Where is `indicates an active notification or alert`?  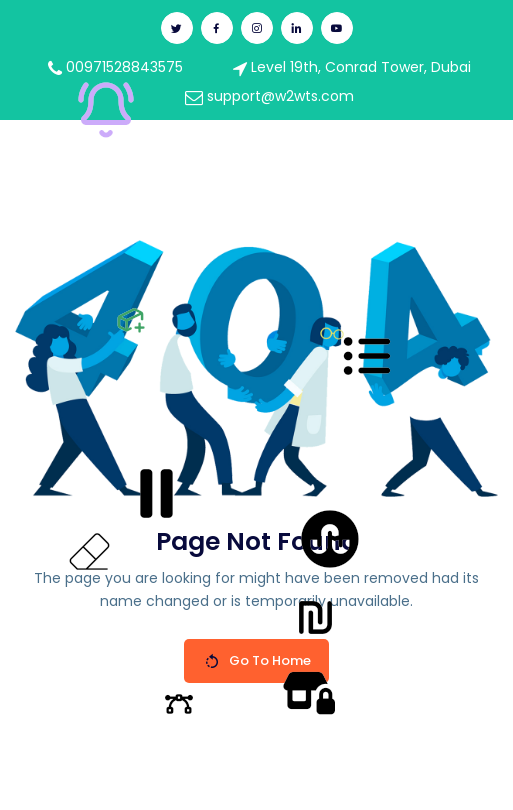 indicates an active notification or alert is located at coordinates (106, 110).